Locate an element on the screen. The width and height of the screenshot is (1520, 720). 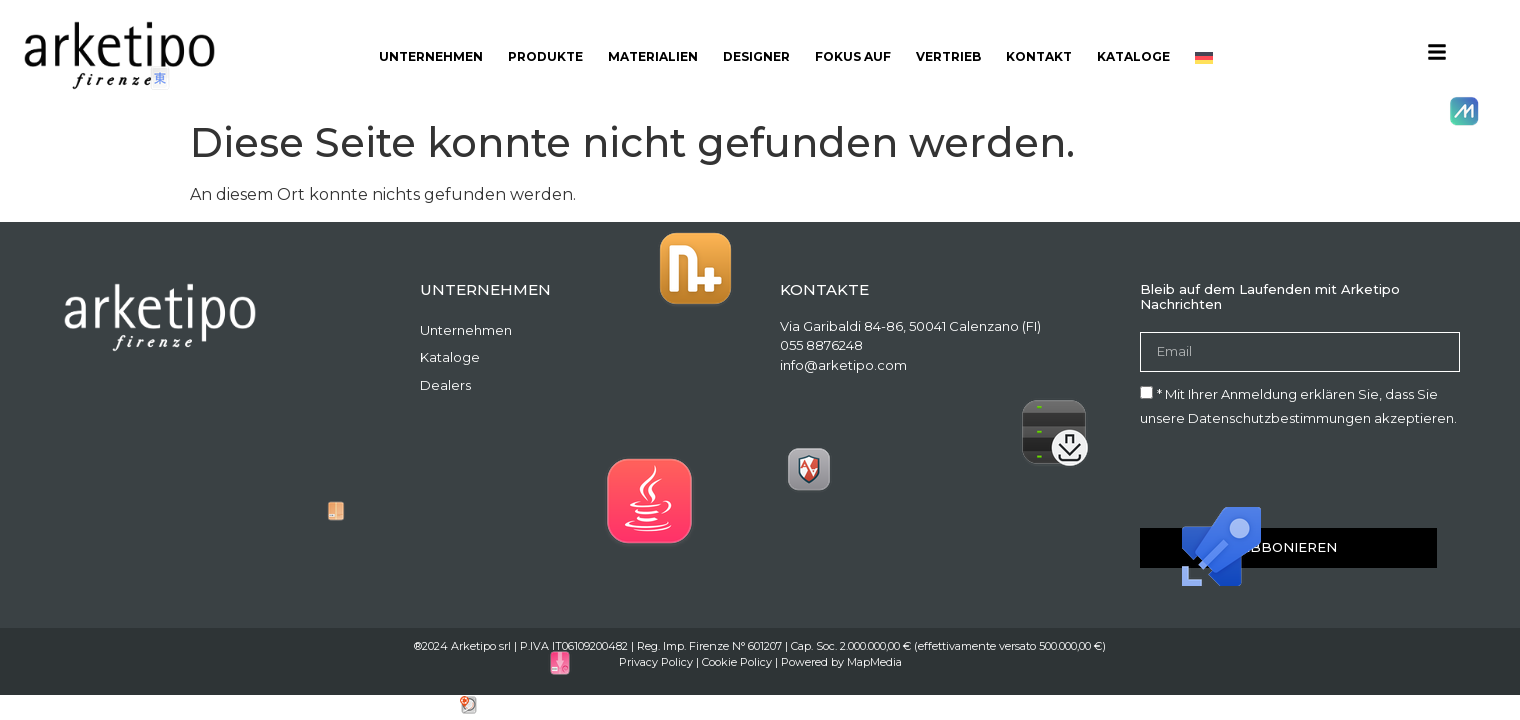
open nicotine+ peer-to-peer file sharing client is located at coordinates (695, 268).